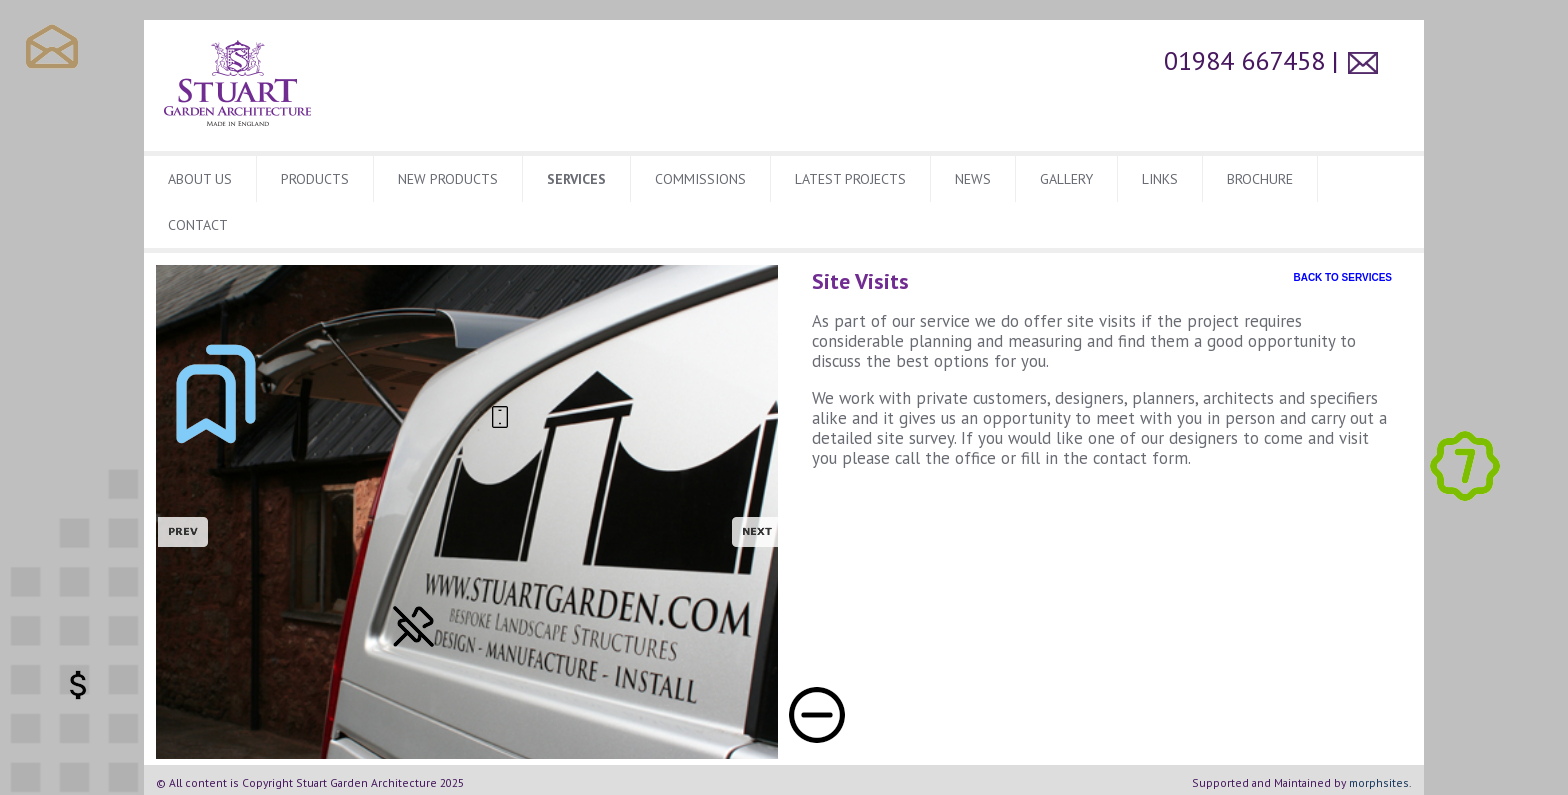  What do you see at coordinates (216, 394) in the screenshot?
I see `view all saved bookmarks` at bounding box center [216, 394].